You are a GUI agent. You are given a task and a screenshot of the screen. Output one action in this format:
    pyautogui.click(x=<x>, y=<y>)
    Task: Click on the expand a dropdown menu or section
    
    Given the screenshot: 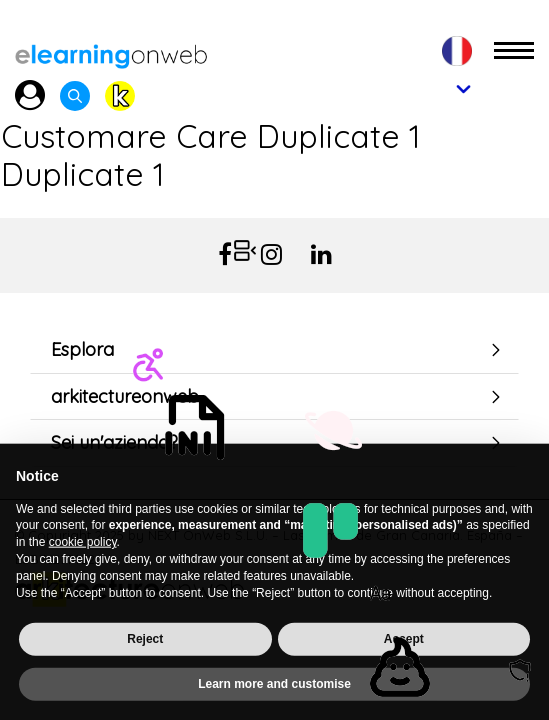 What is the action you would take?
    pyautogui.click(x=463, y=88)
    